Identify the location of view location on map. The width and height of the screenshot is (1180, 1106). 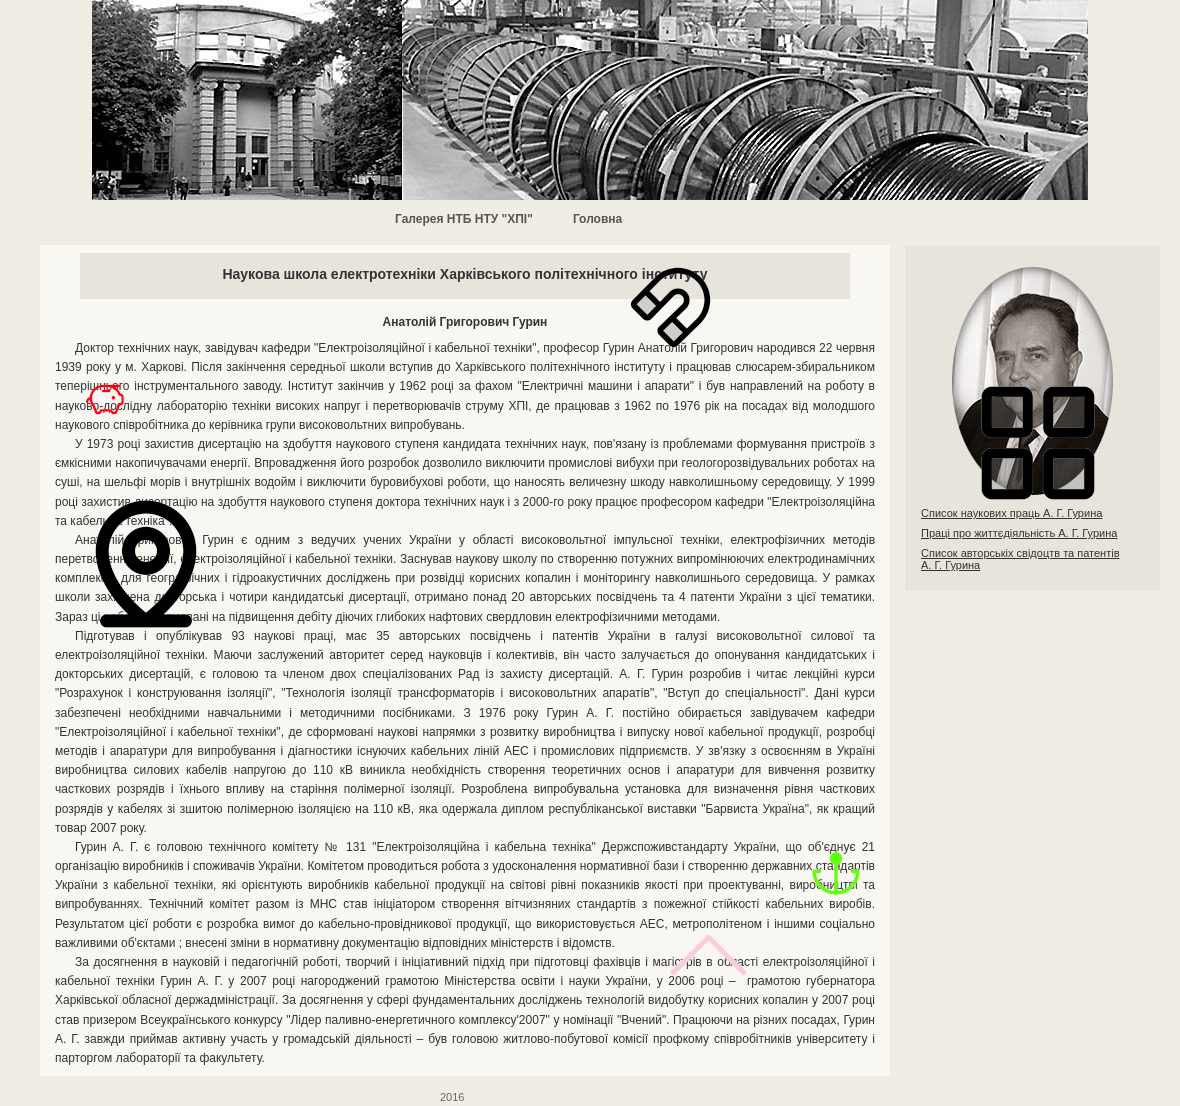
(146, 564).